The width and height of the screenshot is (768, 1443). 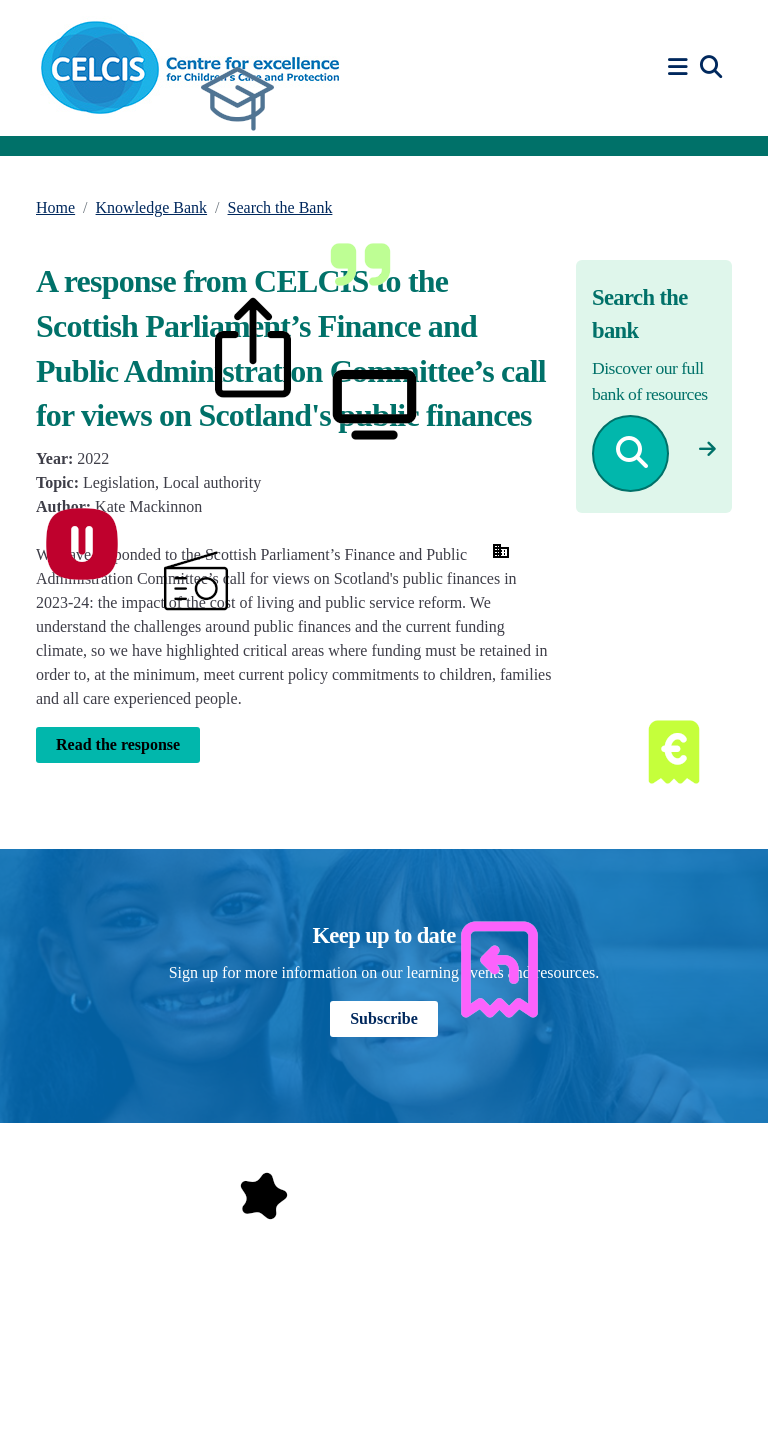 I want to click on view business contact information, so click(x=501, y=551).